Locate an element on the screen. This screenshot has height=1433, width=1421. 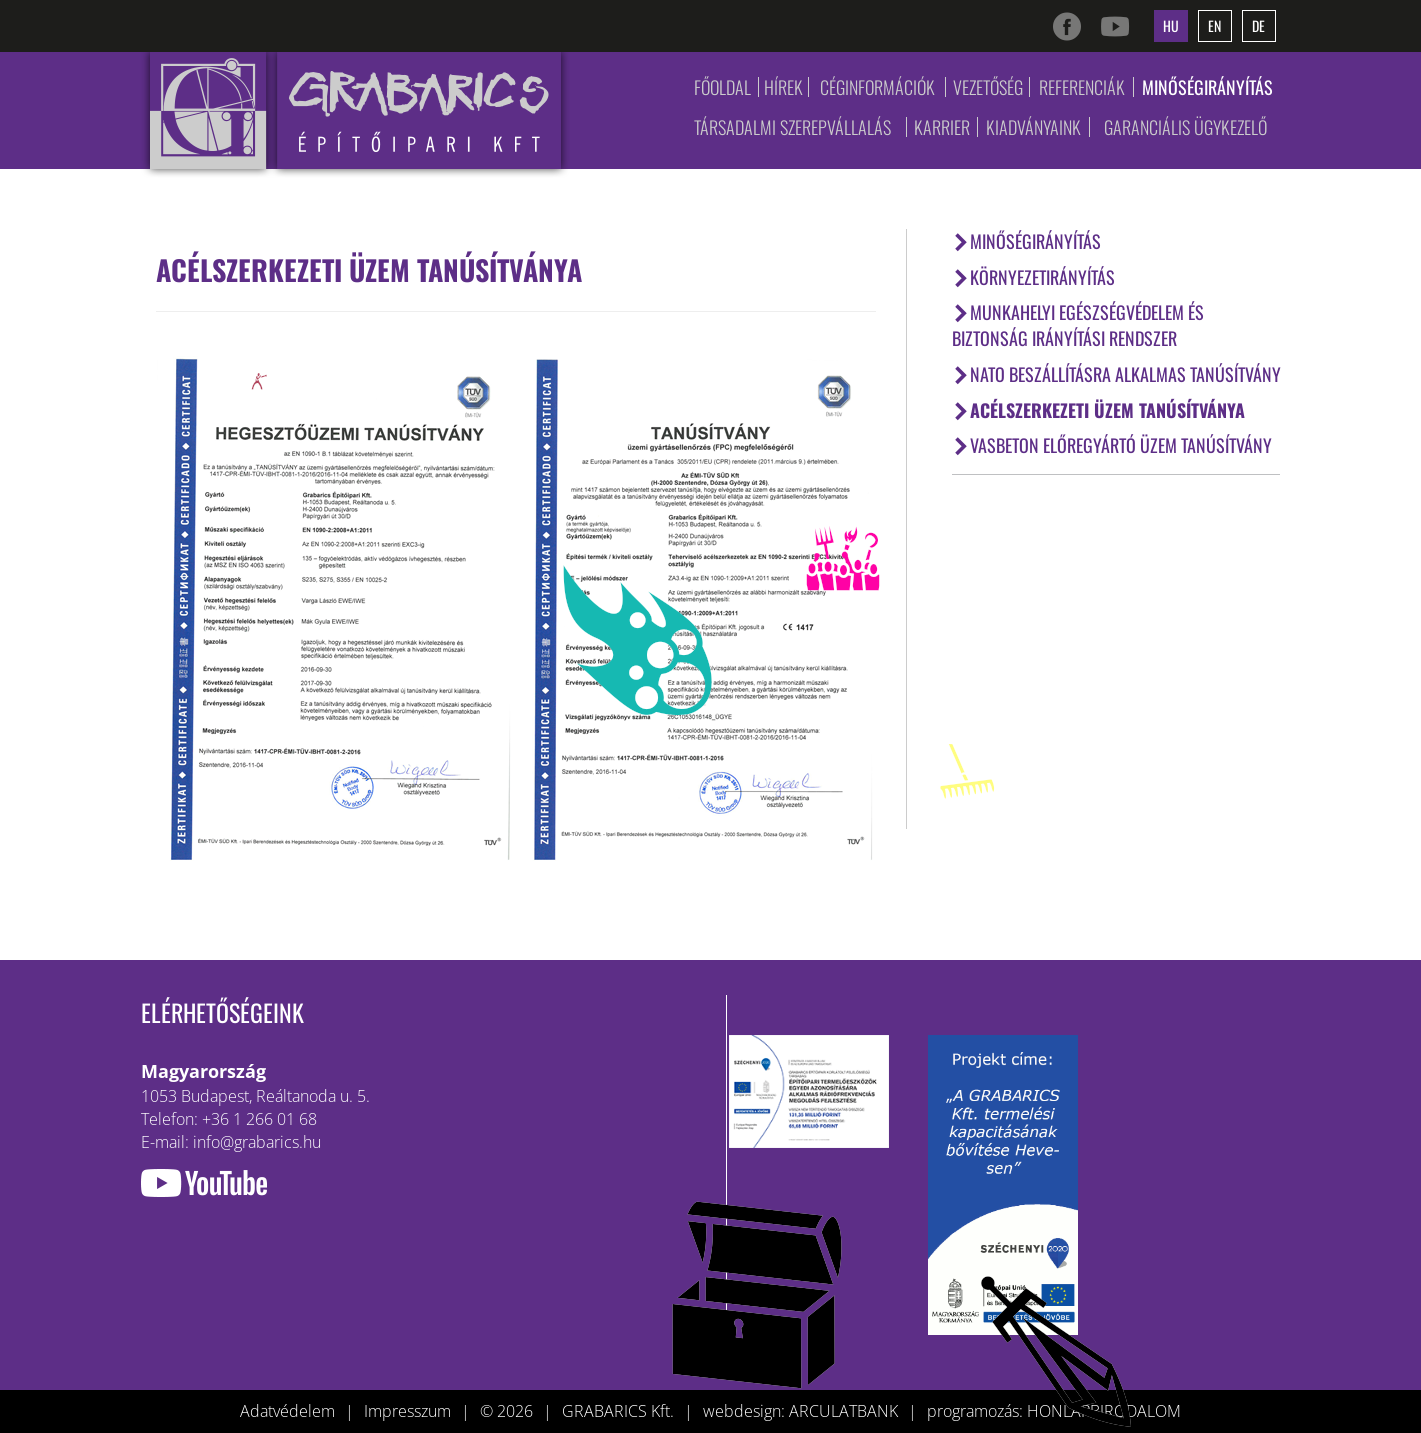
activate fire or burn effect in game is located at coordinates (634, 638).